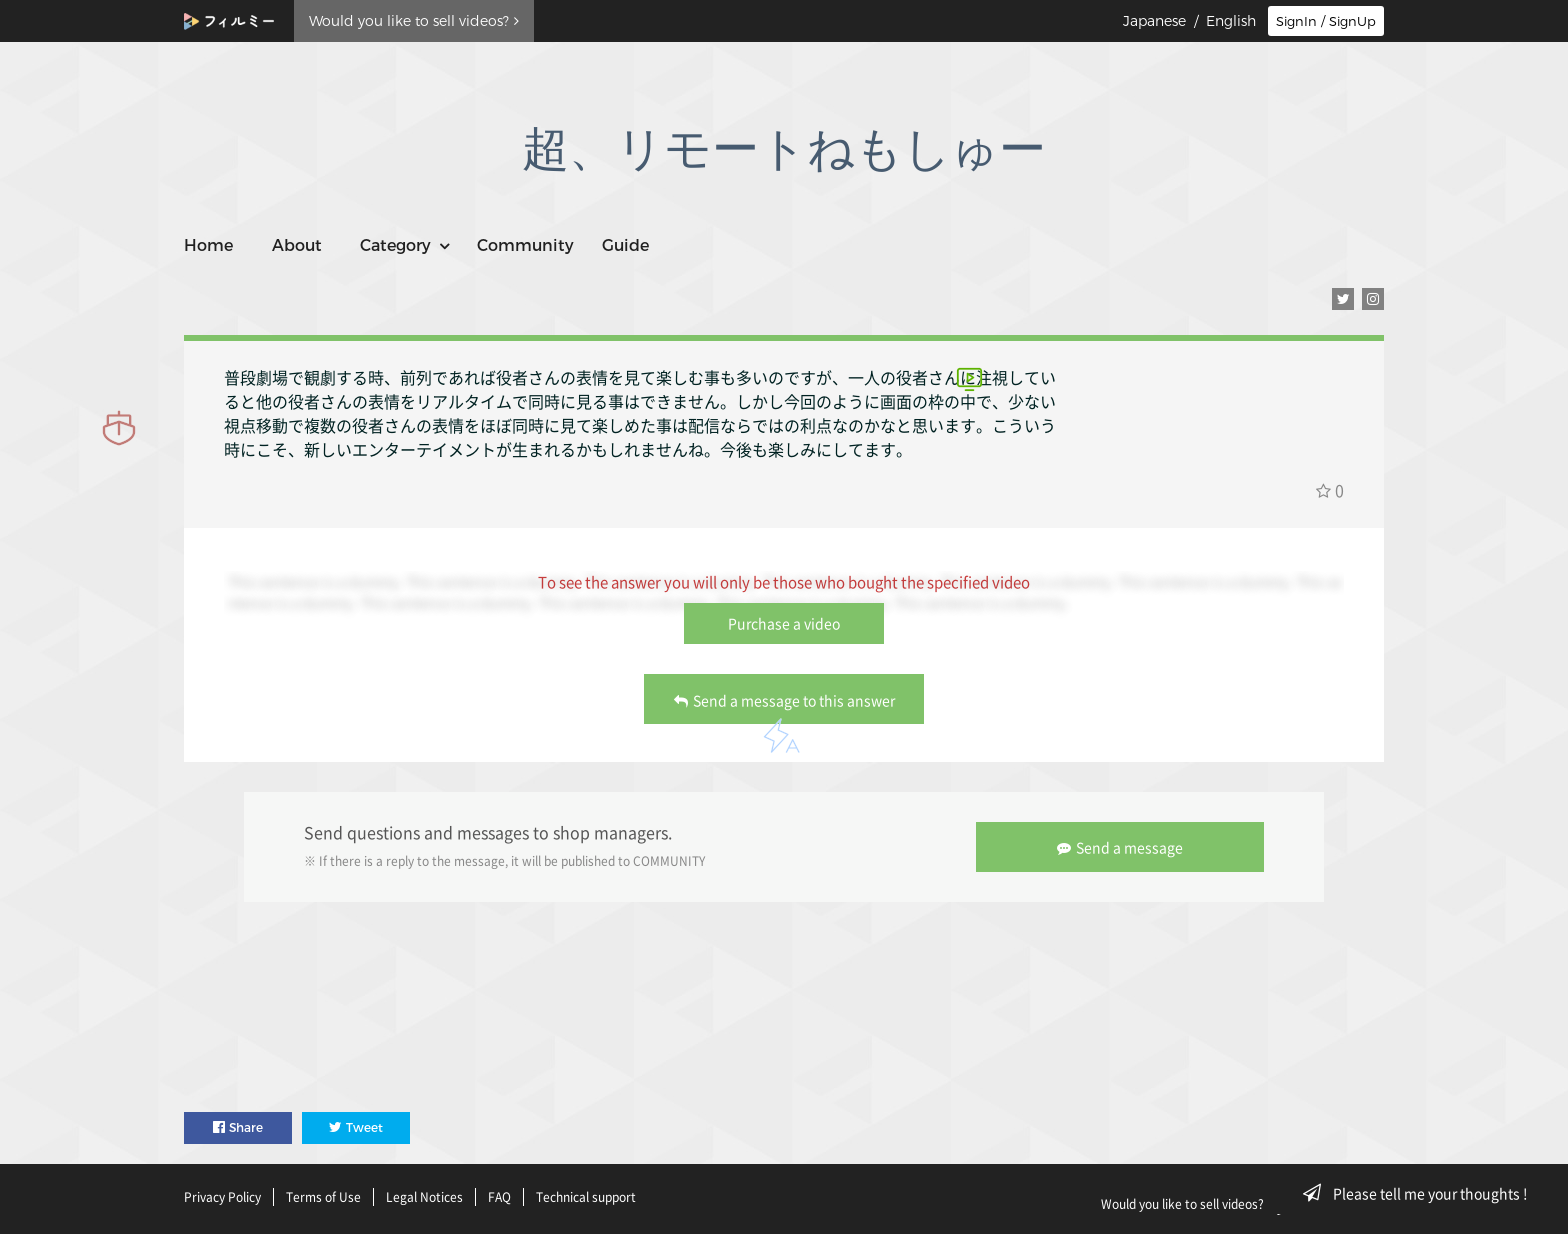 Image resolution: width=1568 pixels, height=1234 pixels. I want to click on toggle auto-flash mode for camera, so click(781, 737).